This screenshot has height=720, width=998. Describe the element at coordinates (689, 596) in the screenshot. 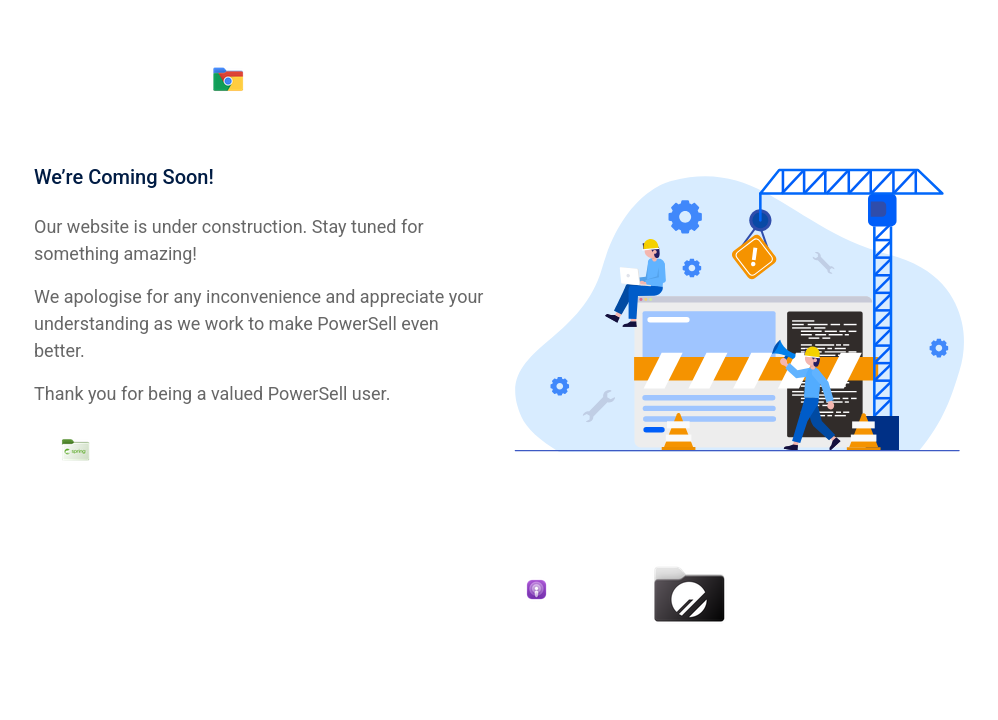

I see `folder containing PlanetScale database files` at that location.